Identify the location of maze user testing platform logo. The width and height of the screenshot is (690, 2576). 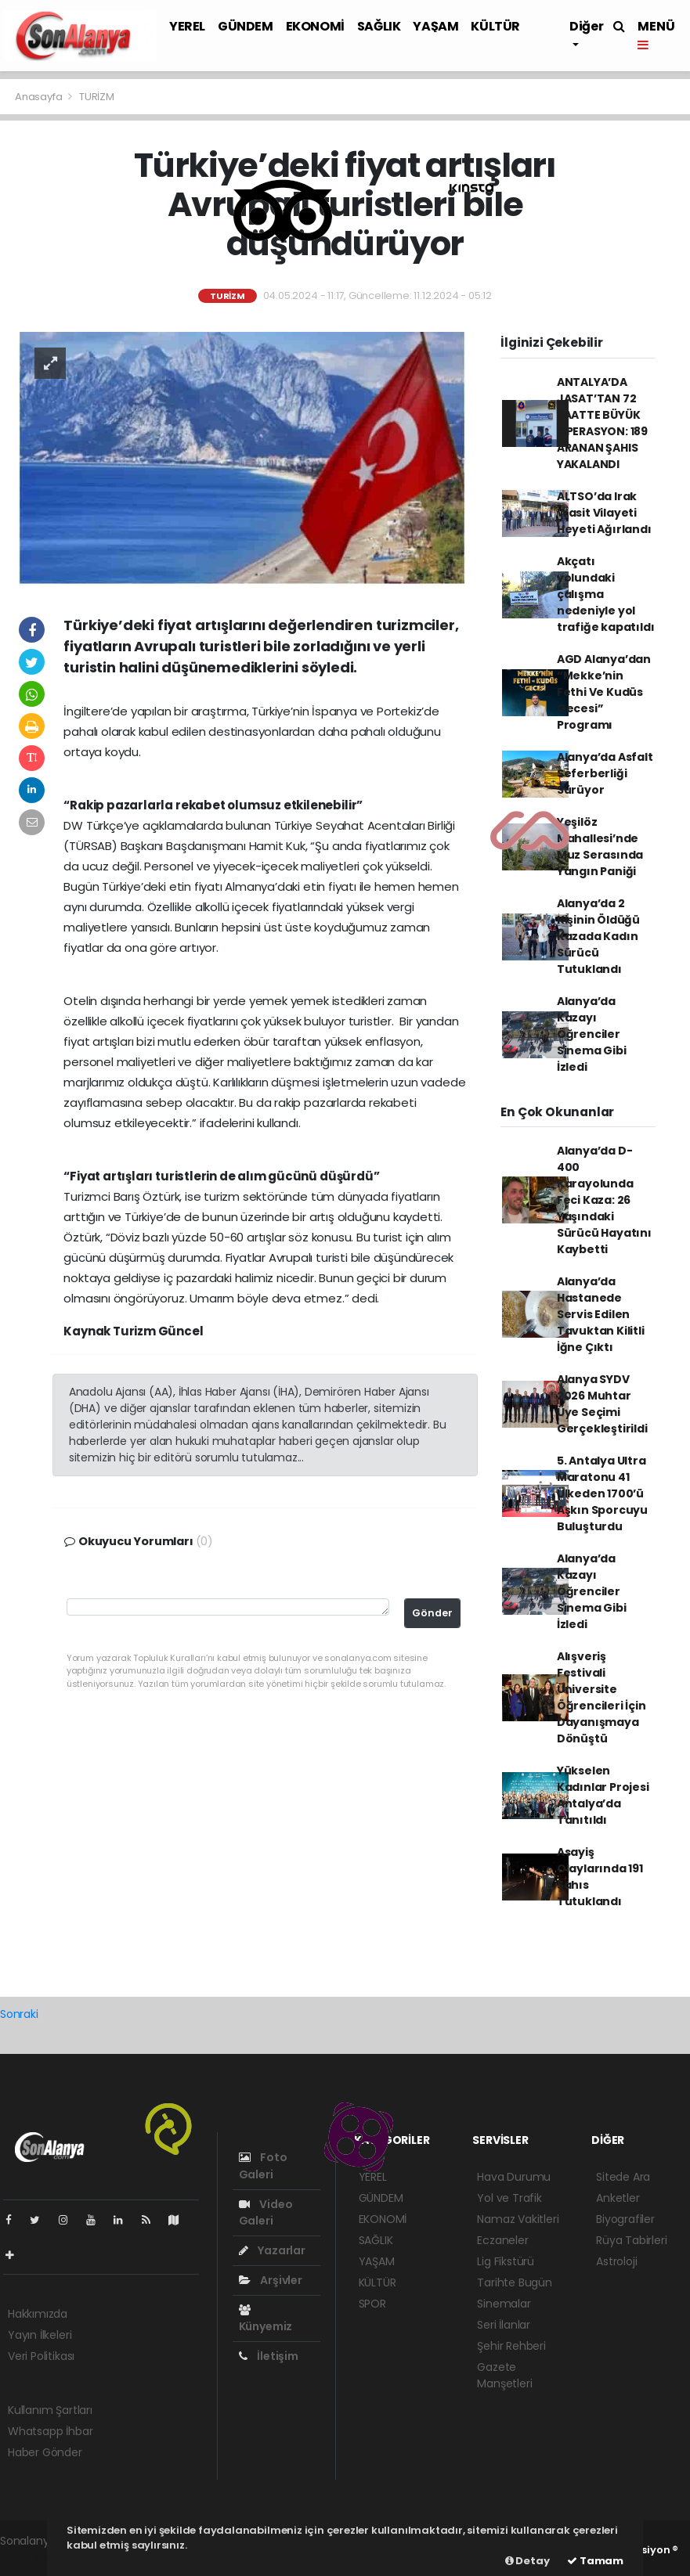
(529, 830).